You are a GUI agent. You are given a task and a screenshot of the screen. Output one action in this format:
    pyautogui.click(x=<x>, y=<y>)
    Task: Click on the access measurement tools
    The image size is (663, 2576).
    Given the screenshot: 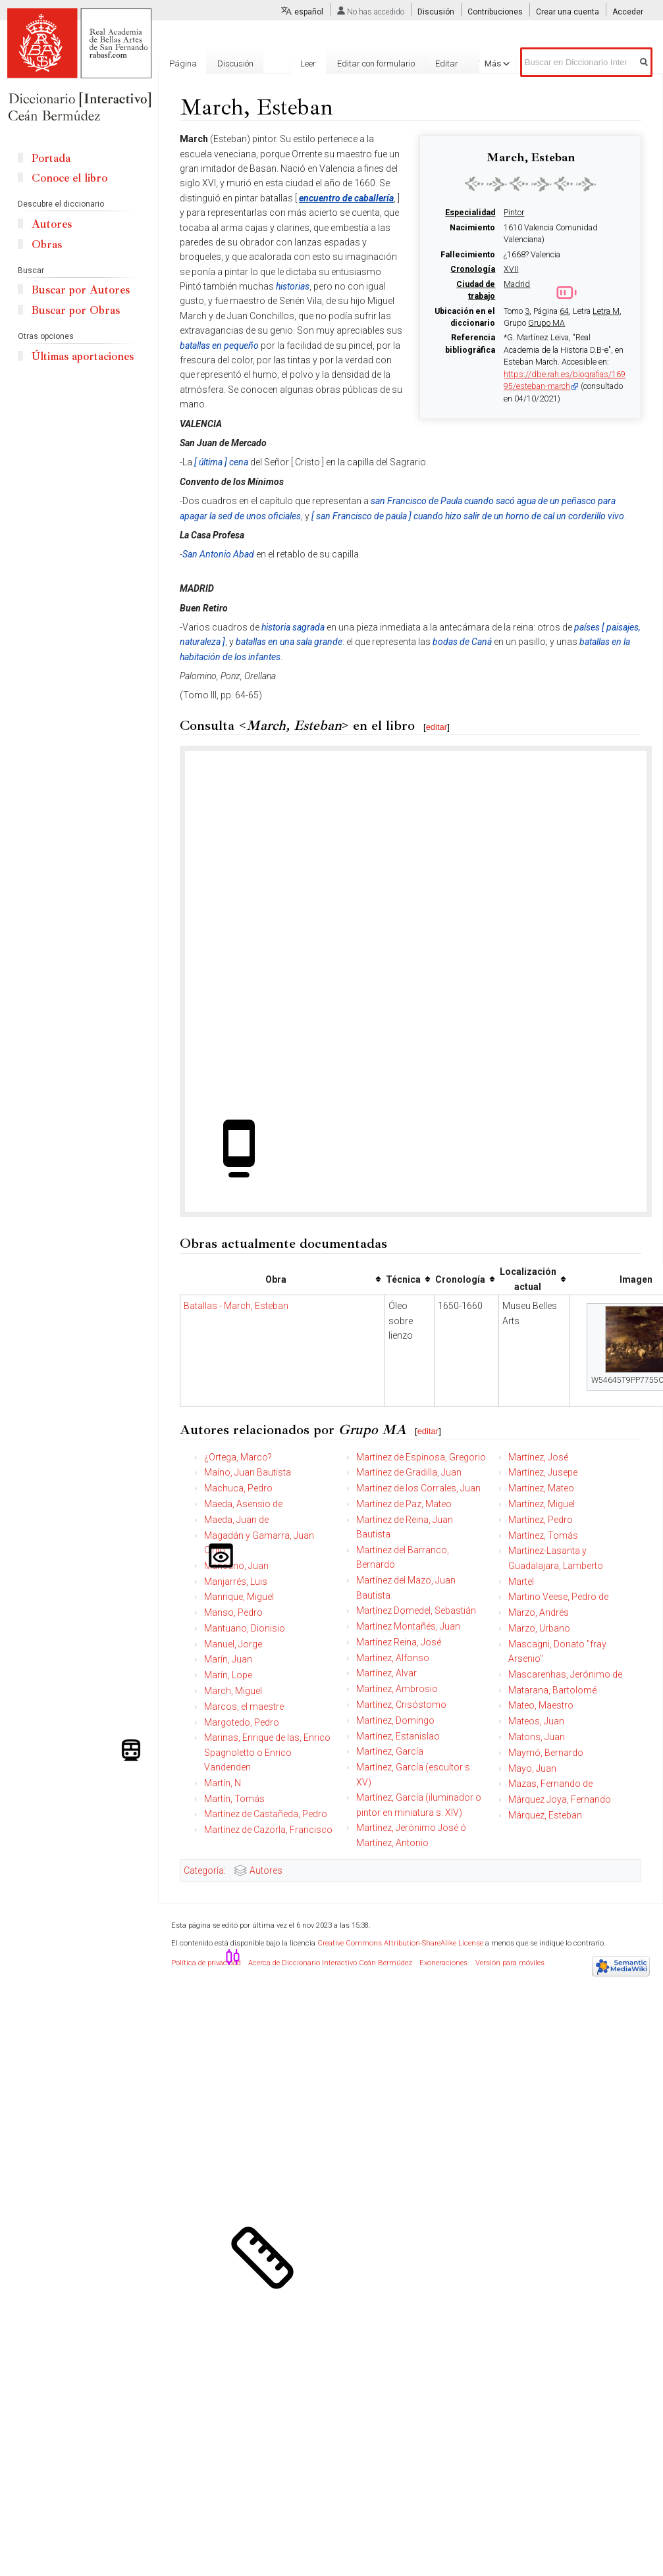 What is the action you would take?
    pyautogui.click(x=262, y=2257)
    